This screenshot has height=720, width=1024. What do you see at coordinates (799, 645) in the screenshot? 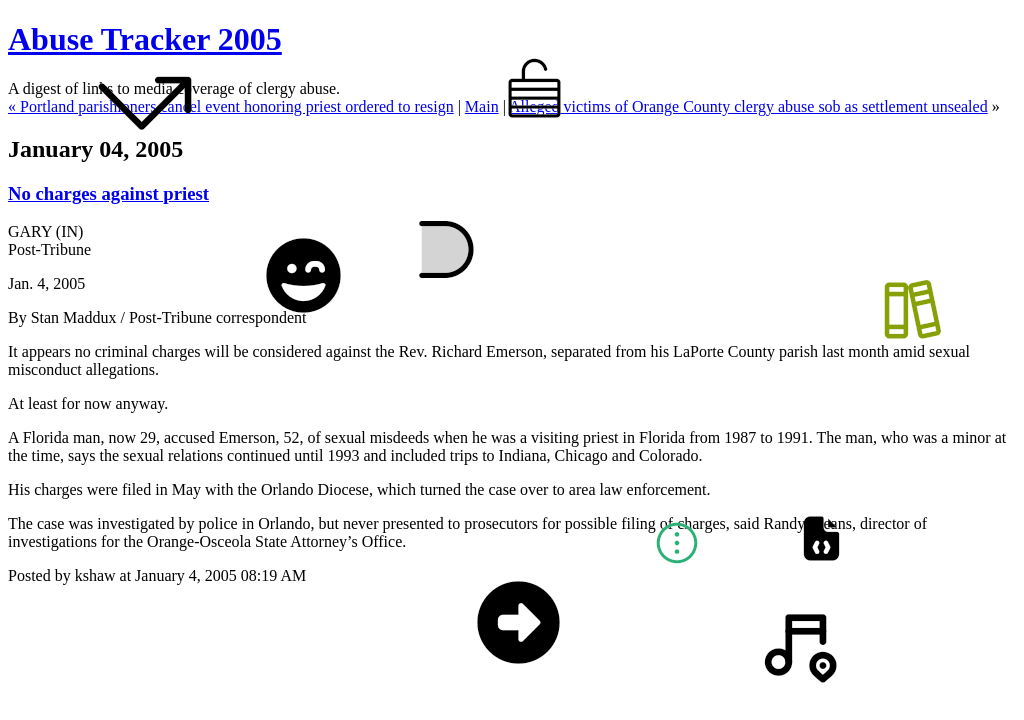
I see `view music tagged with a location` at bounding box center [799, 645].